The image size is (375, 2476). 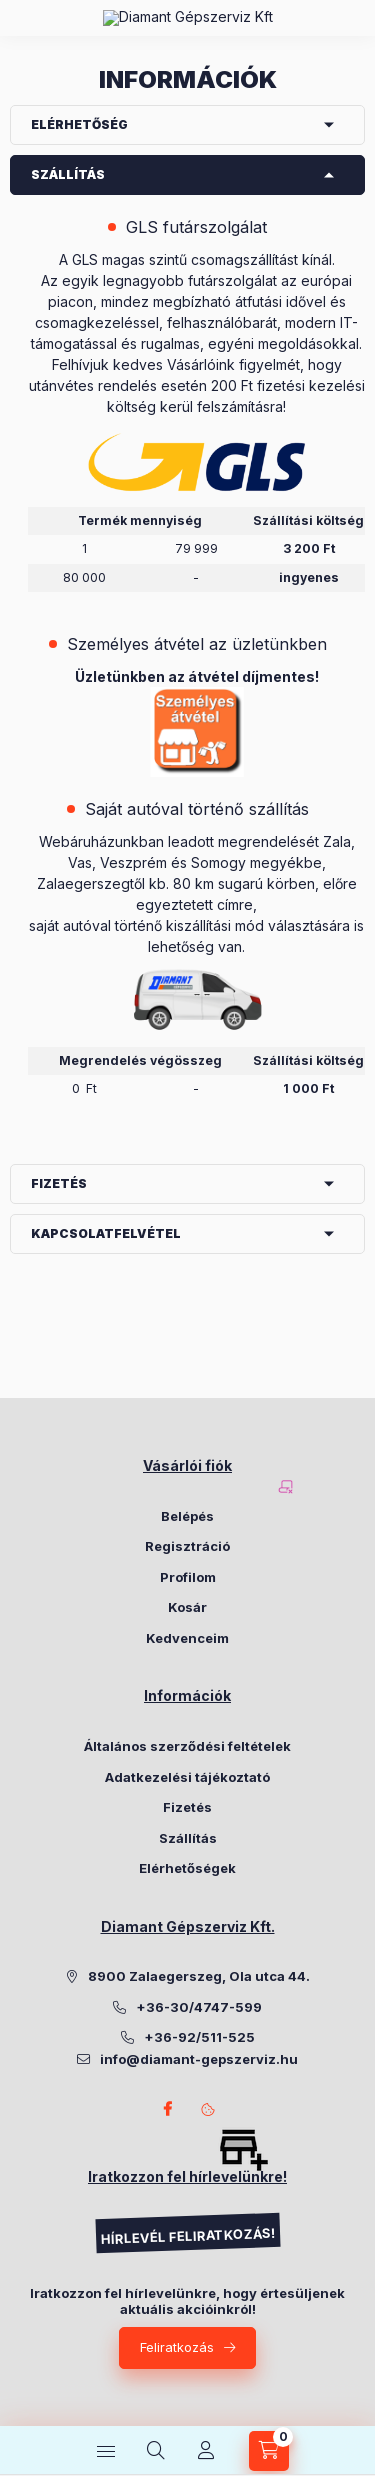 I want to click on remove or delete a script, so click(x=285, y=1486).